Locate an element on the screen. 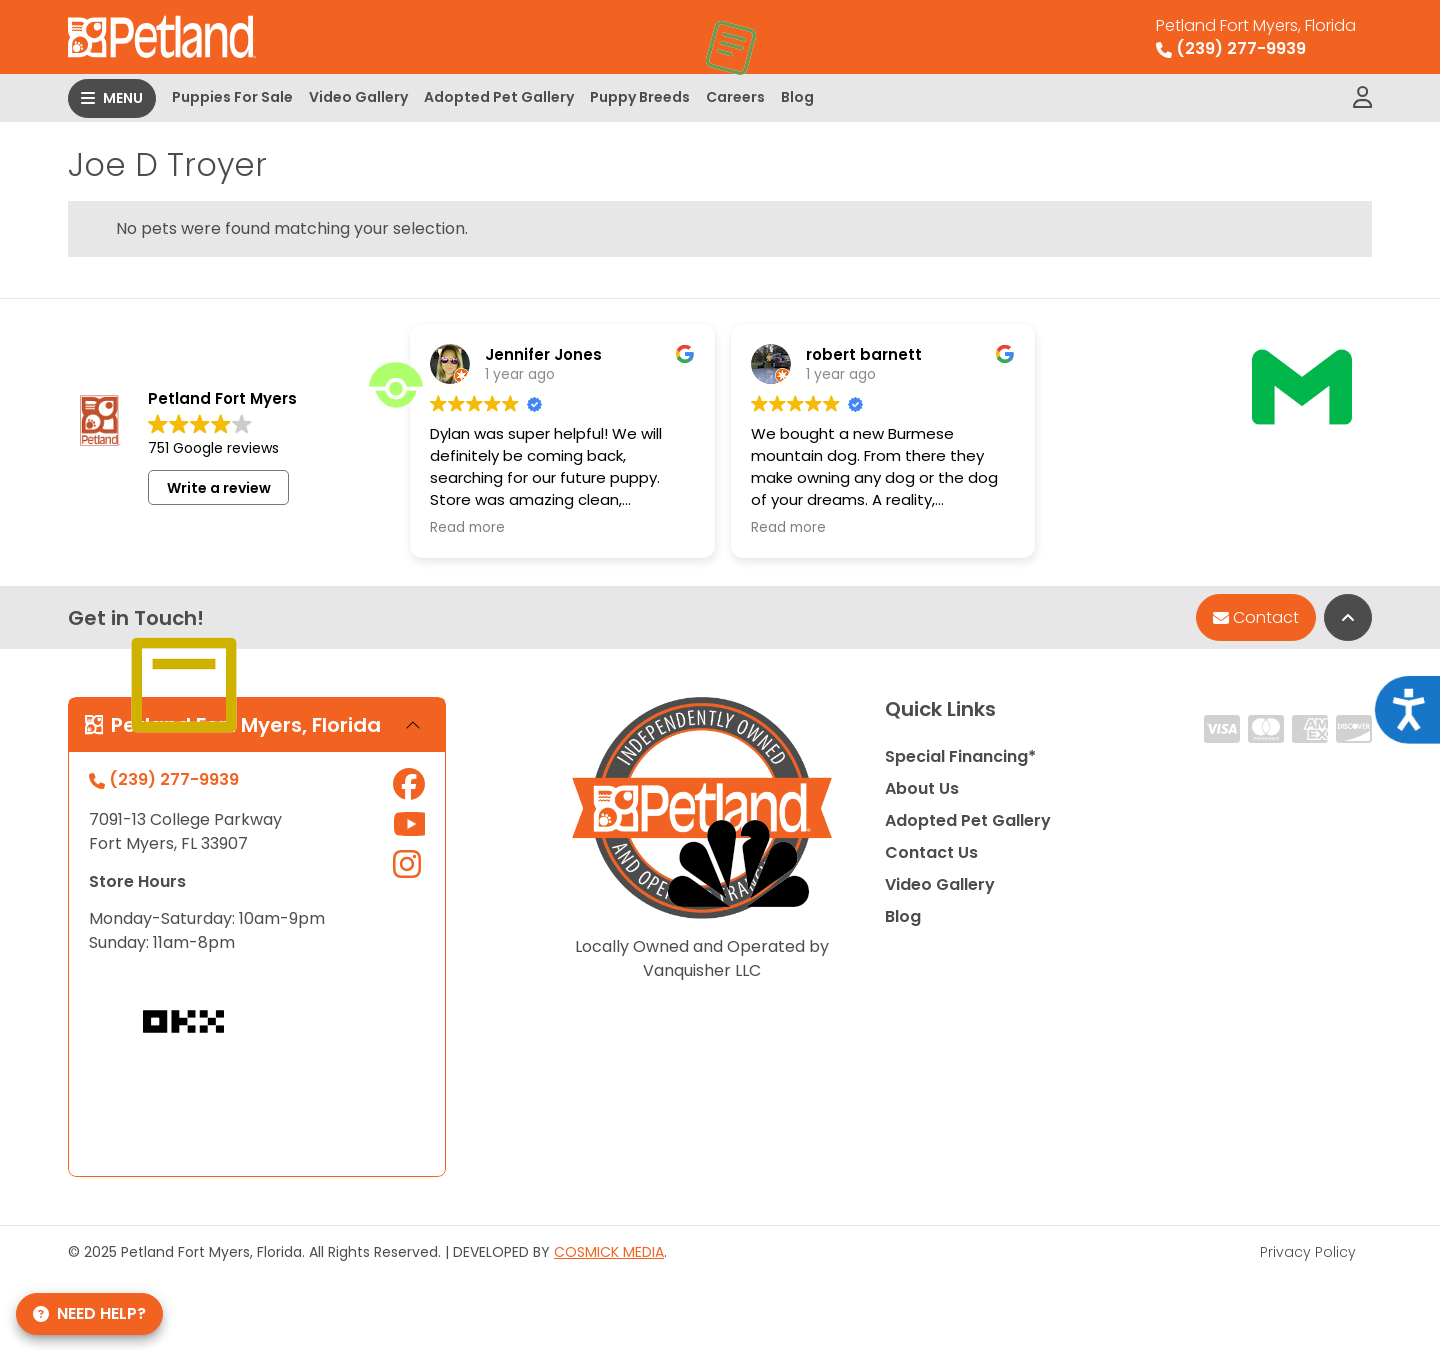  drone CI/CD platform logo is located at coordinates (396, 385).